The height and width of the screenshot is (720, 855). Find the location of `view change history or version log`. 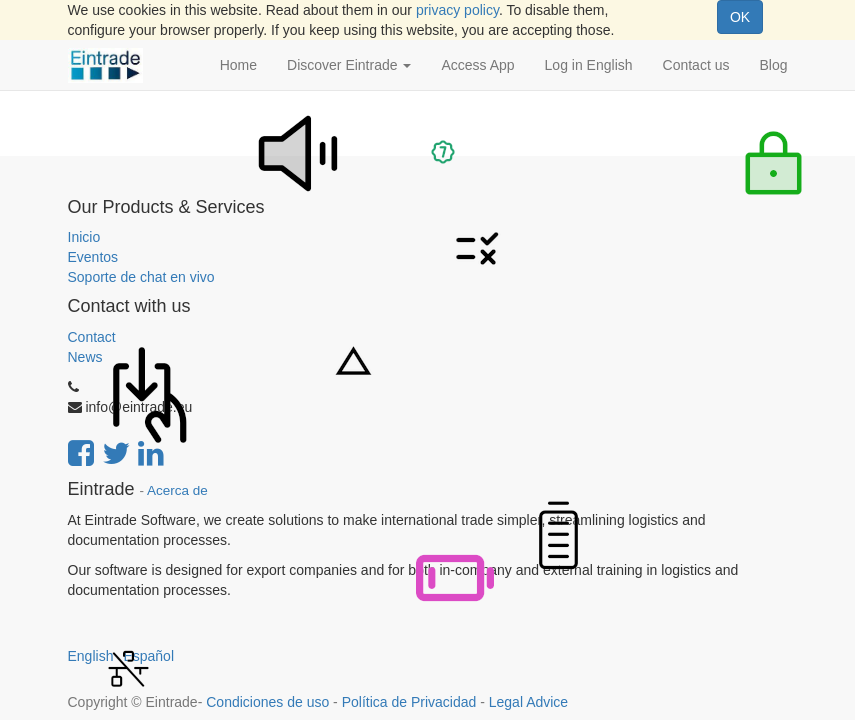

view change history or version log is located at coordinates (353, 360).